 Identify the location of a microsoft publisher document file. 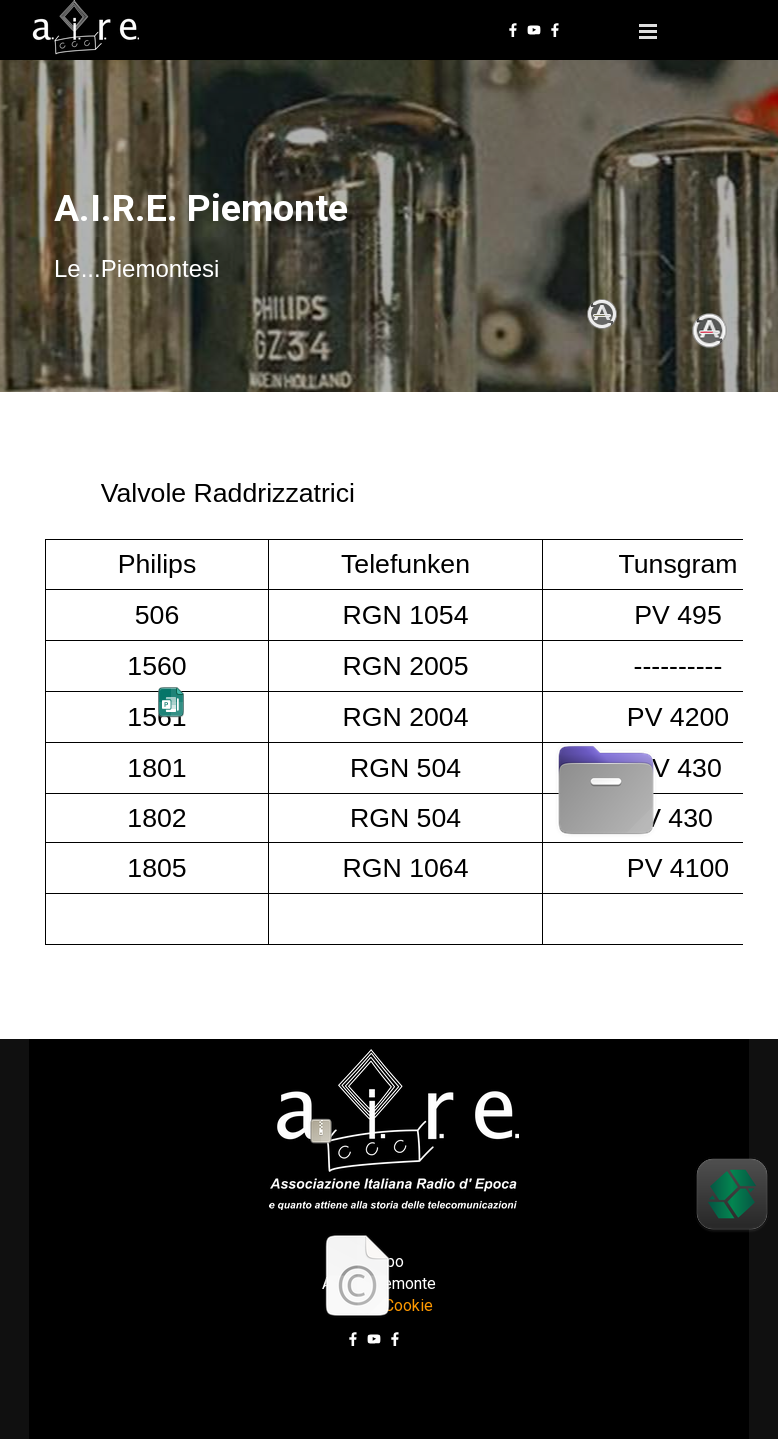
(171, 702).